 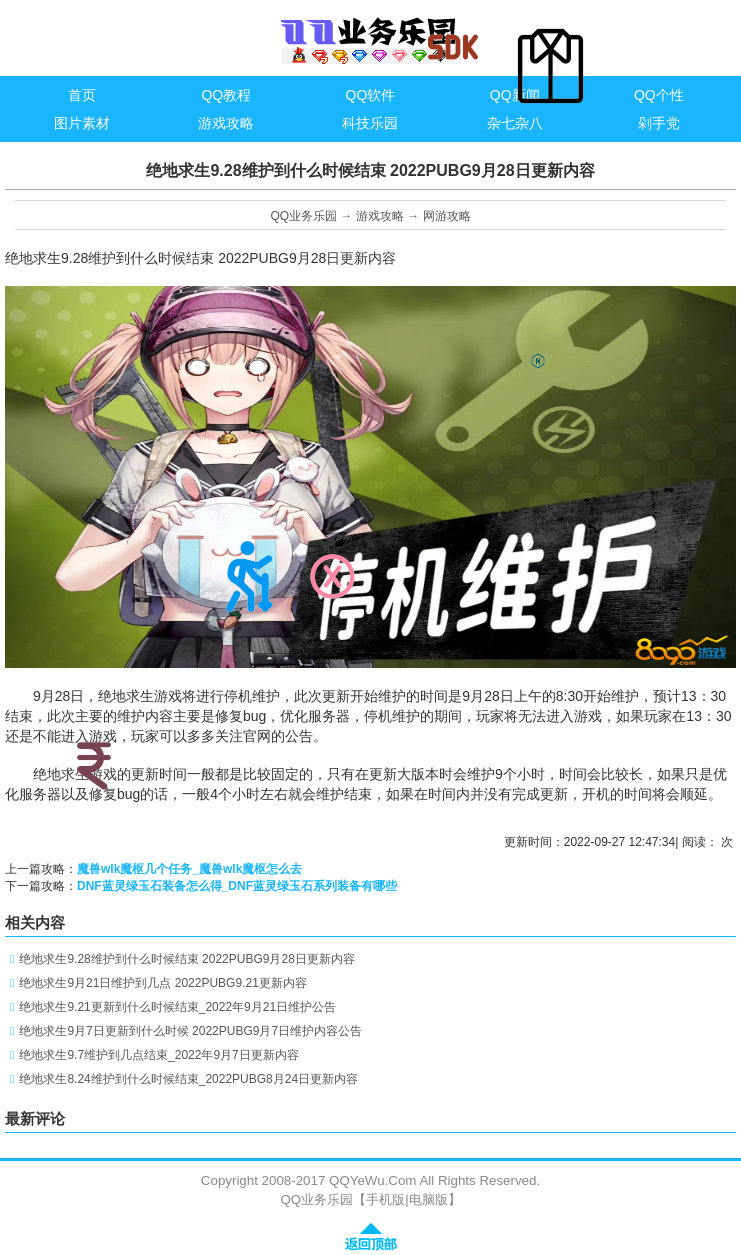 What do you see at coordinates (332, 576) in the screenshot?
I see `xbox x button indicator` at bounding box center [332, 576].